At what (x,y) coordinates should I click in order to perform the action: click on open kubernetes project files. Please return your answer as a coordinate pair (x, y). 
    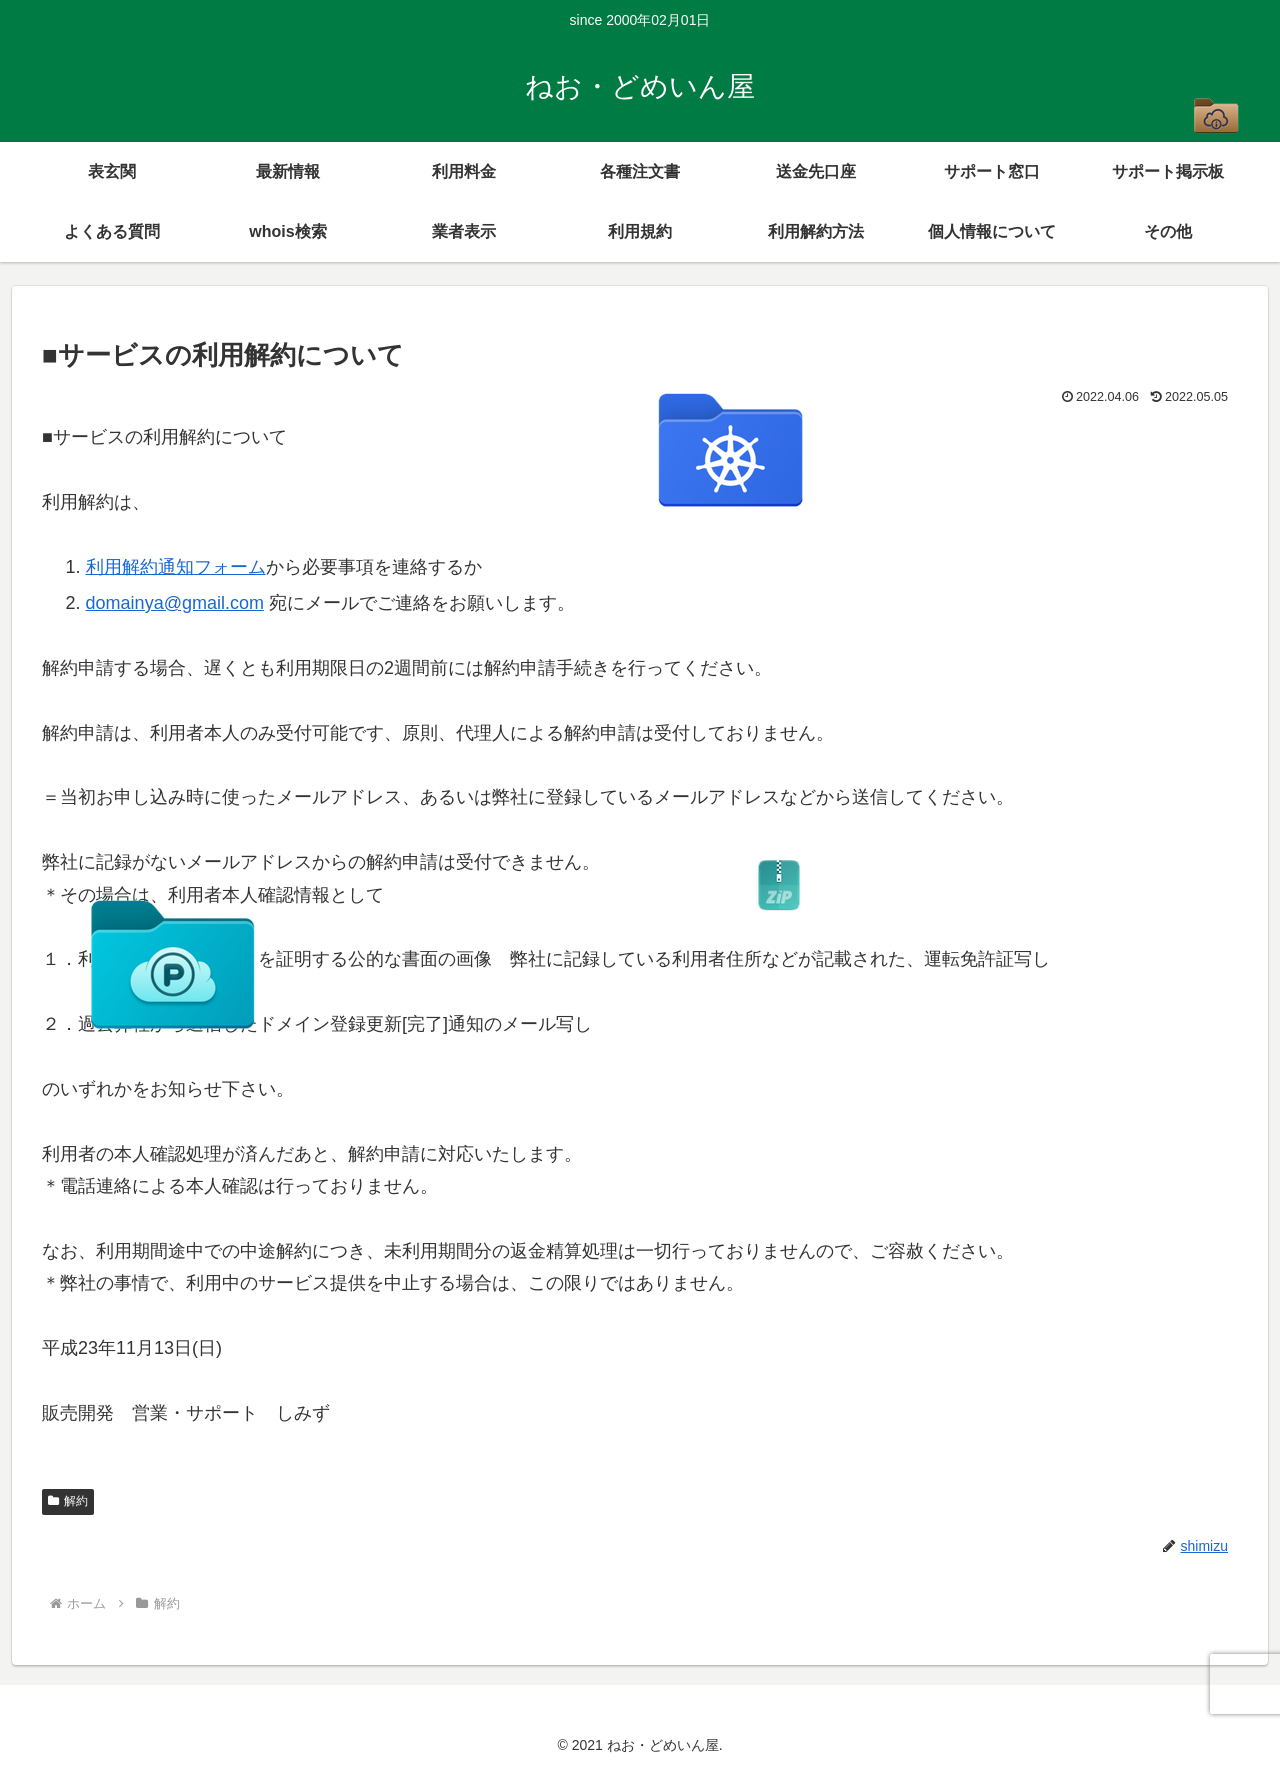
    Looking at the image, I should click on (730, 454).